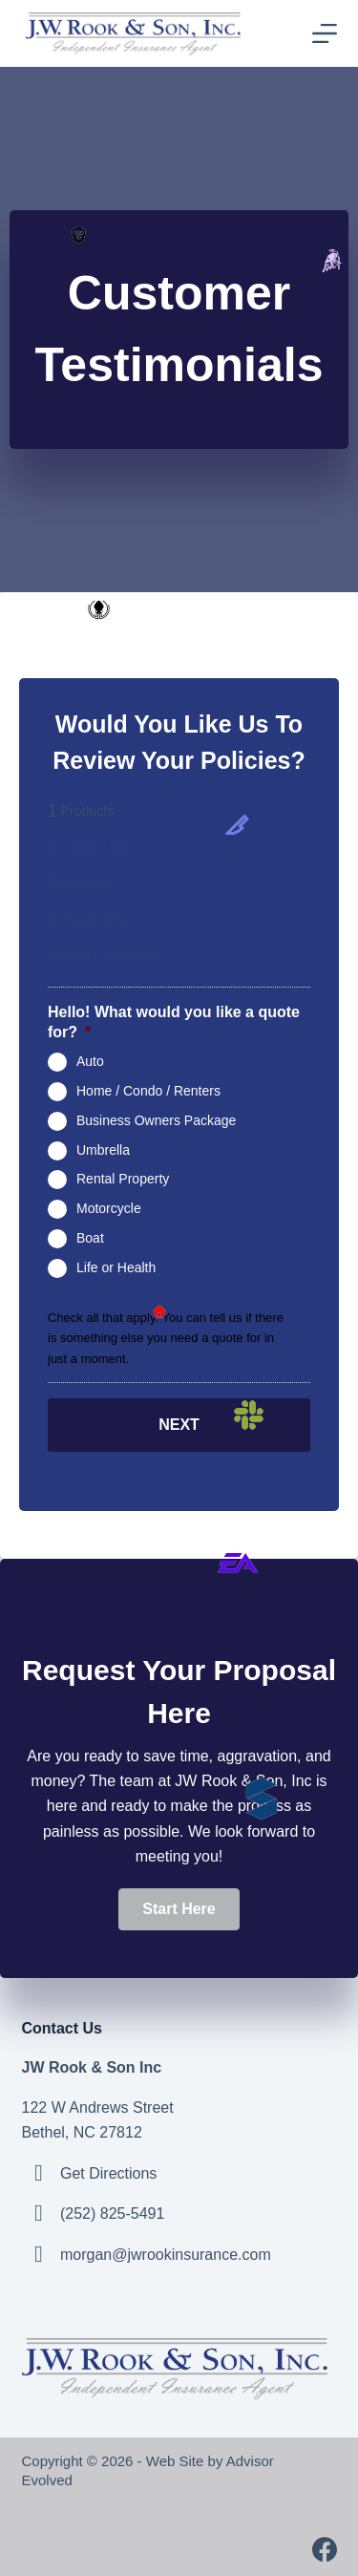 This screenshot has width=358, height=2576. What do you see at coordinates (248, 1415) in the screenshot?
I see `open slack workspace` at bounding box center [248, 1415].